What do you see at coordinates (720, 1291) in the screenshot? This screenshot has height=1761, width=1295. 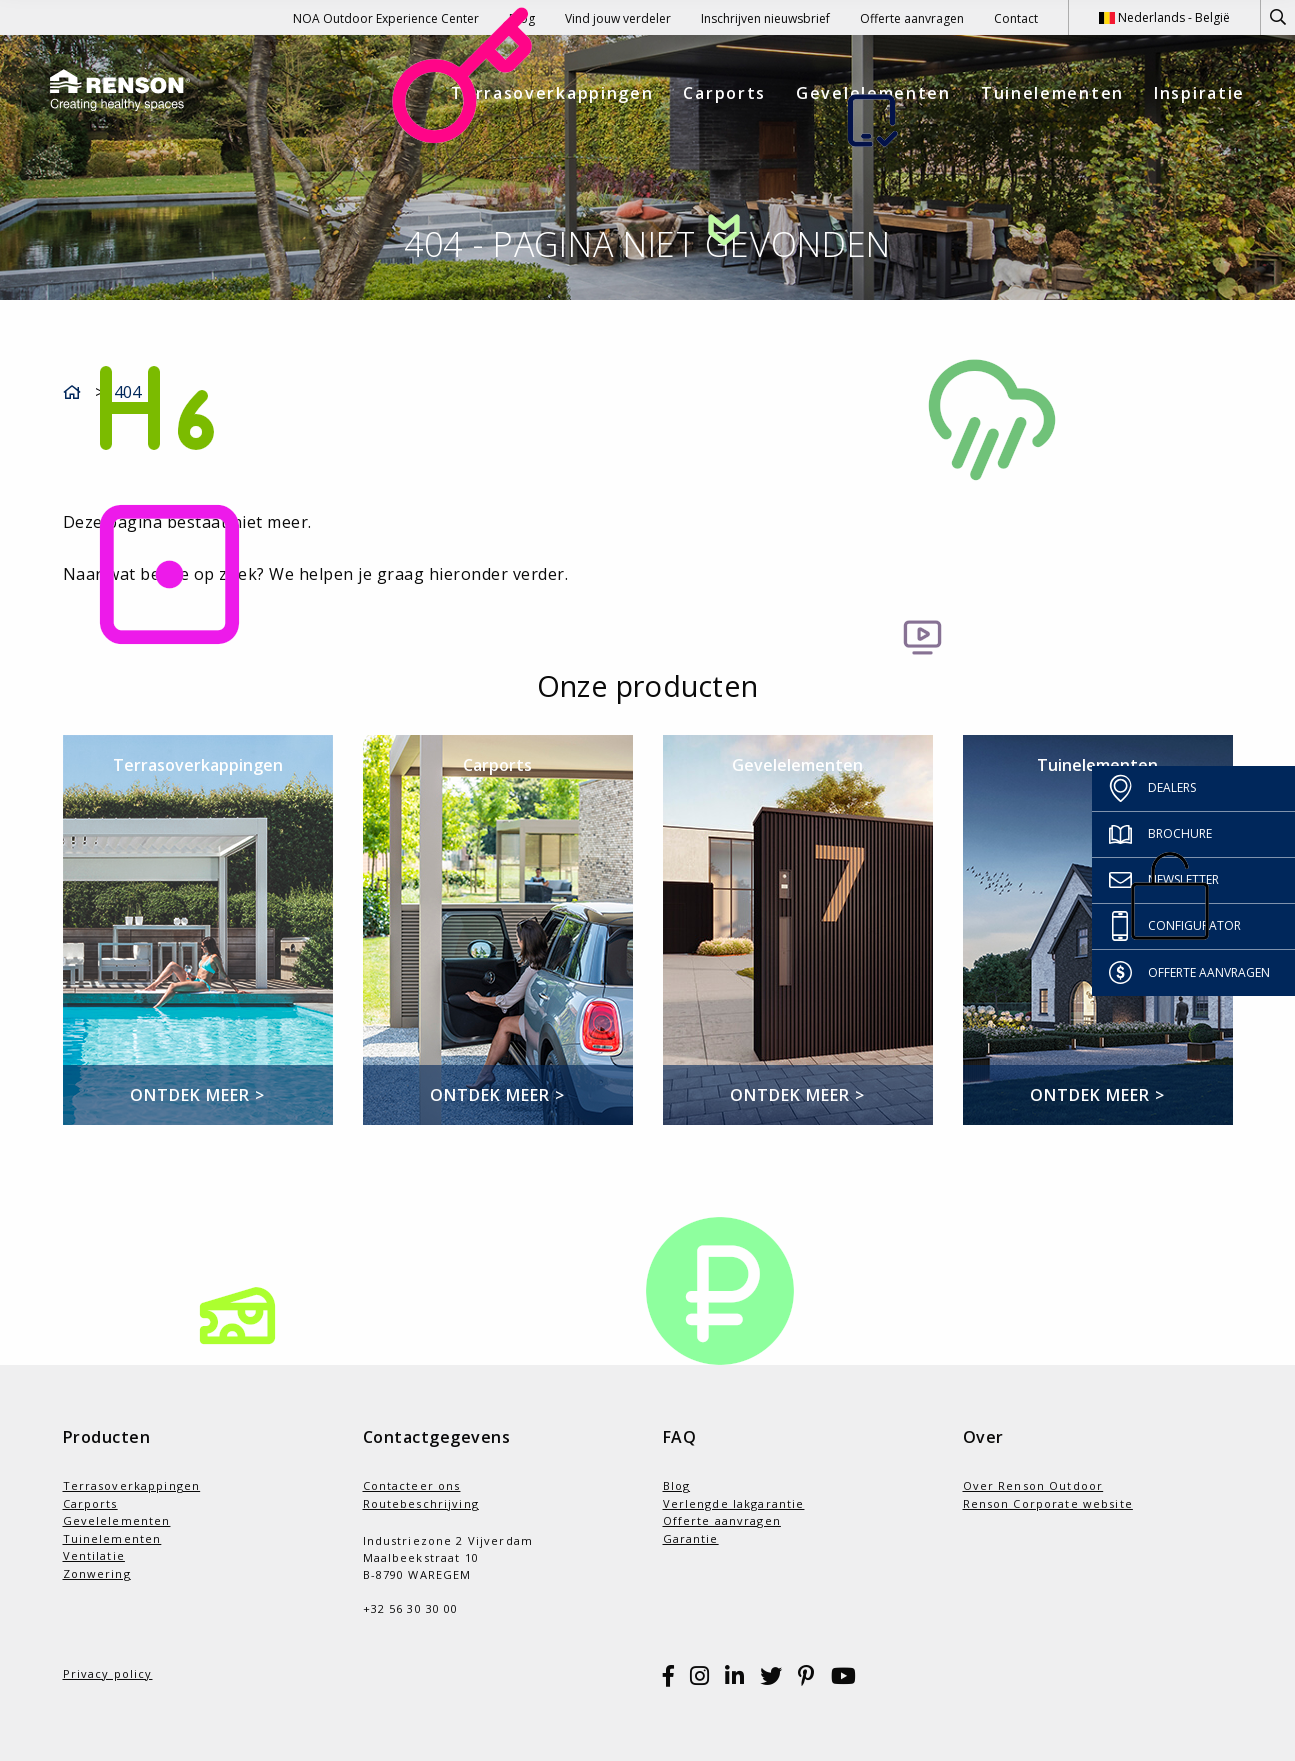 I see `view price in russian rubles` at bounding box center [720, 1291].